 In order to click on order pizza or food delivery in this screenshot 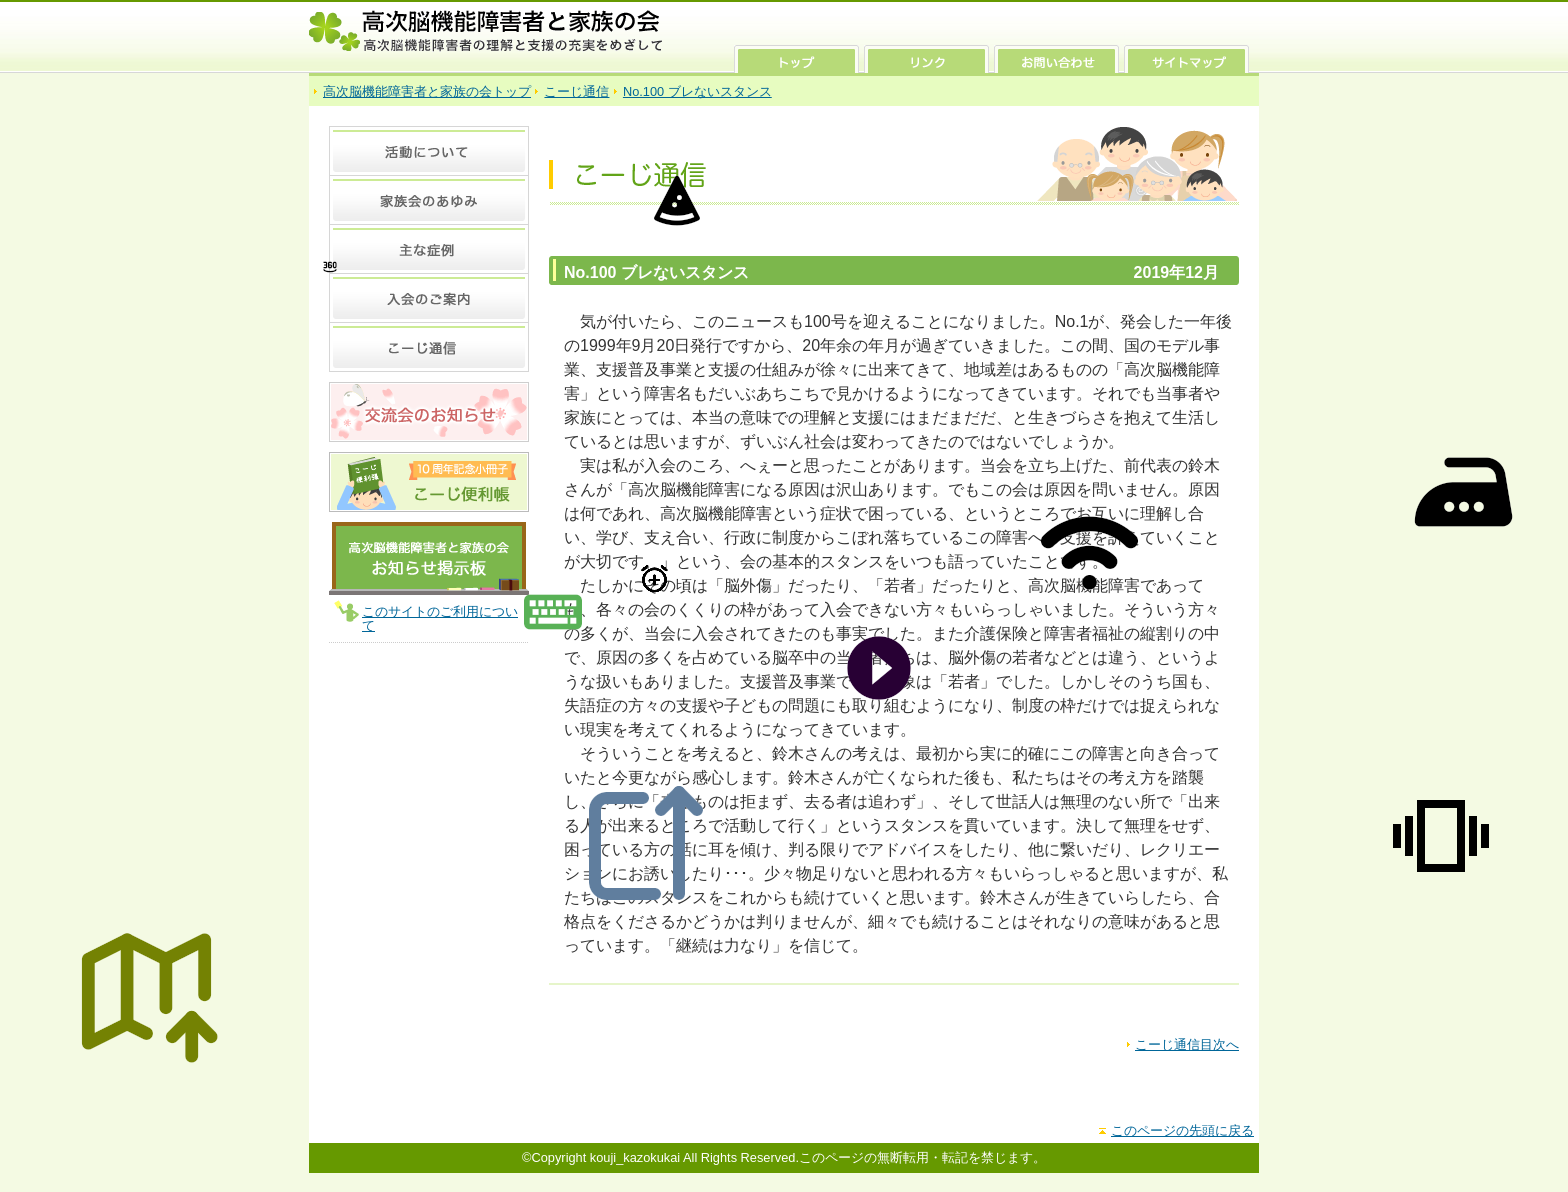, I will do `click(677, 200)`.